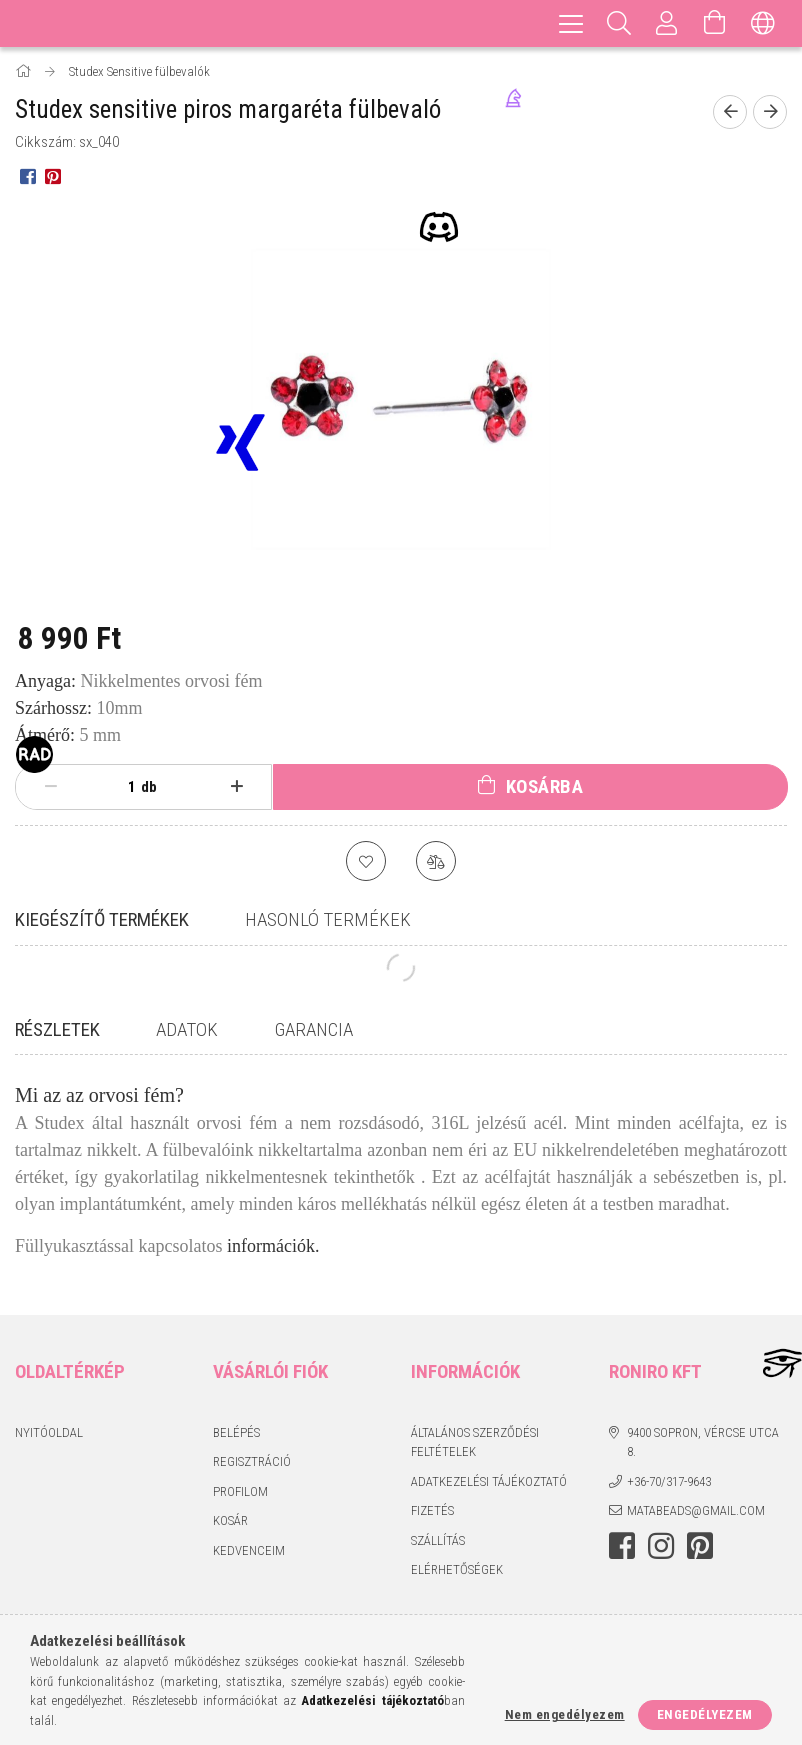 Image resolution: width=802 pixels, height=1745 pixels. Describe the element at coordinates (439, 227) in the screenshot. I see `open Discord` at that location.